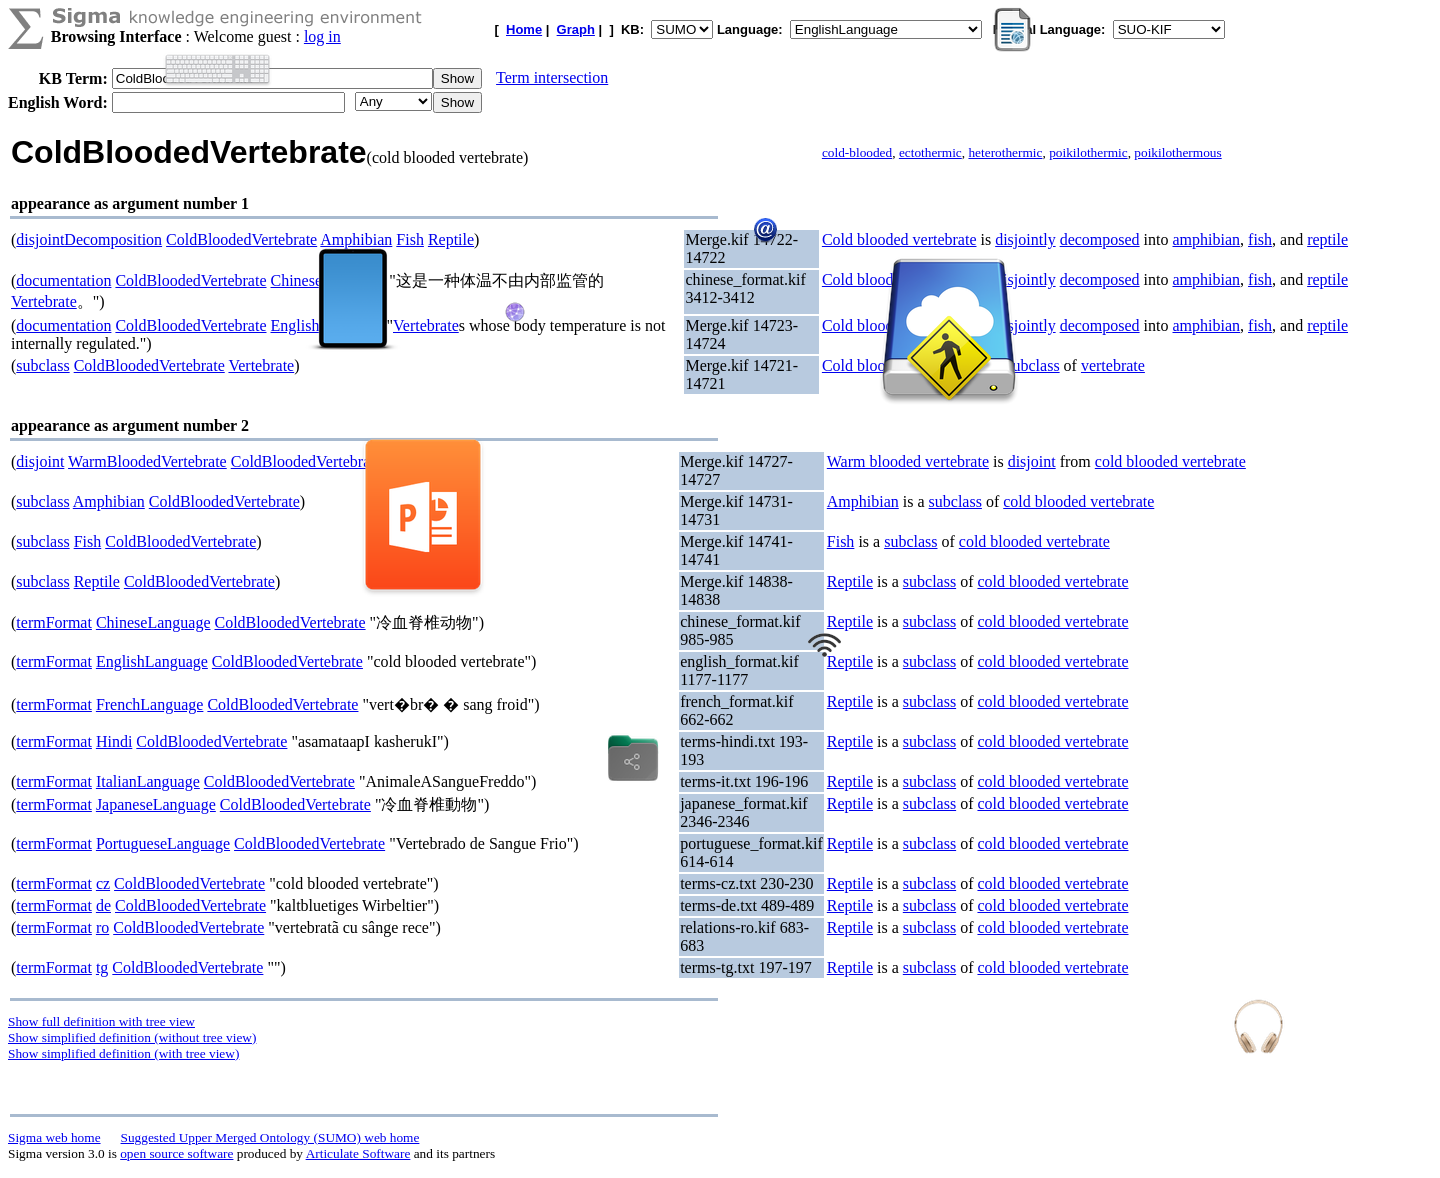 This screenshot has width=1440, height=1178. I want to click on indicates wireless network connection status, so click(824, 644).